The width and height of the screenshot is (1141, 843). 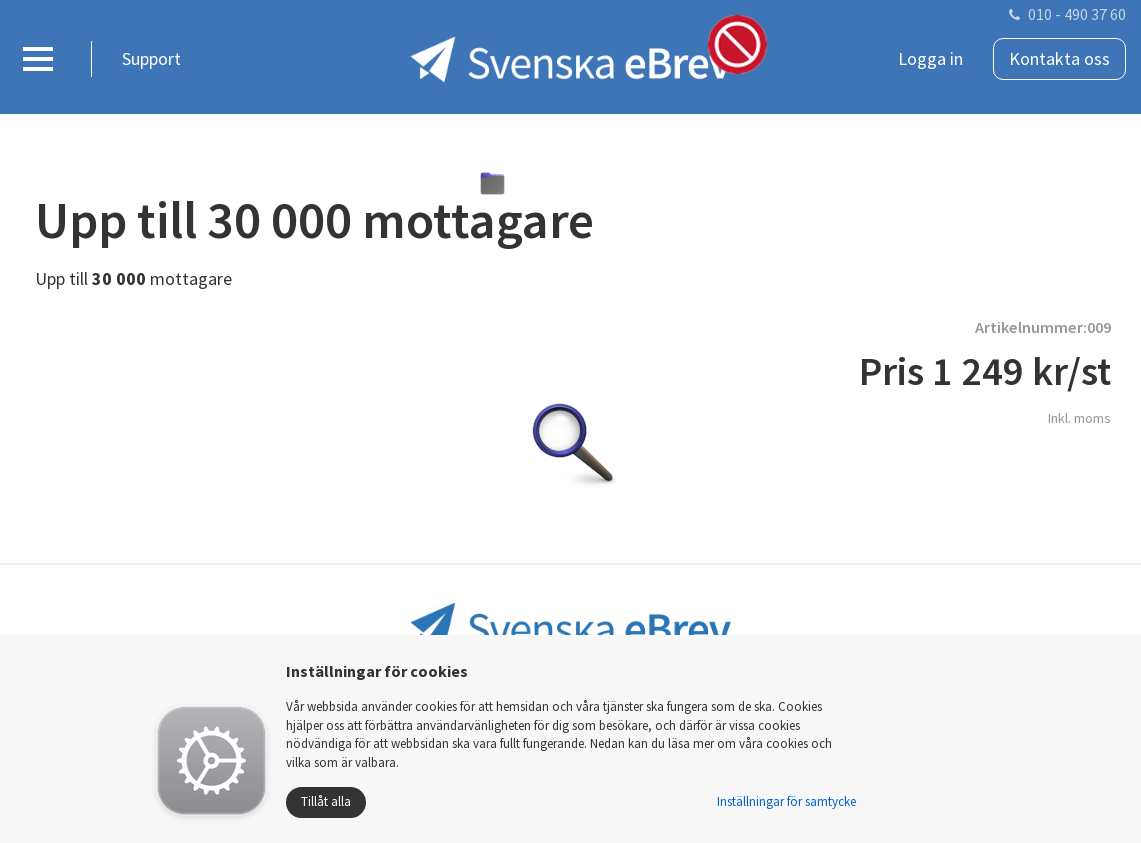 What do you see at coordinates (211, 762) in the screenshot?
I see `open system preferences` at bounding box center [211, 762].